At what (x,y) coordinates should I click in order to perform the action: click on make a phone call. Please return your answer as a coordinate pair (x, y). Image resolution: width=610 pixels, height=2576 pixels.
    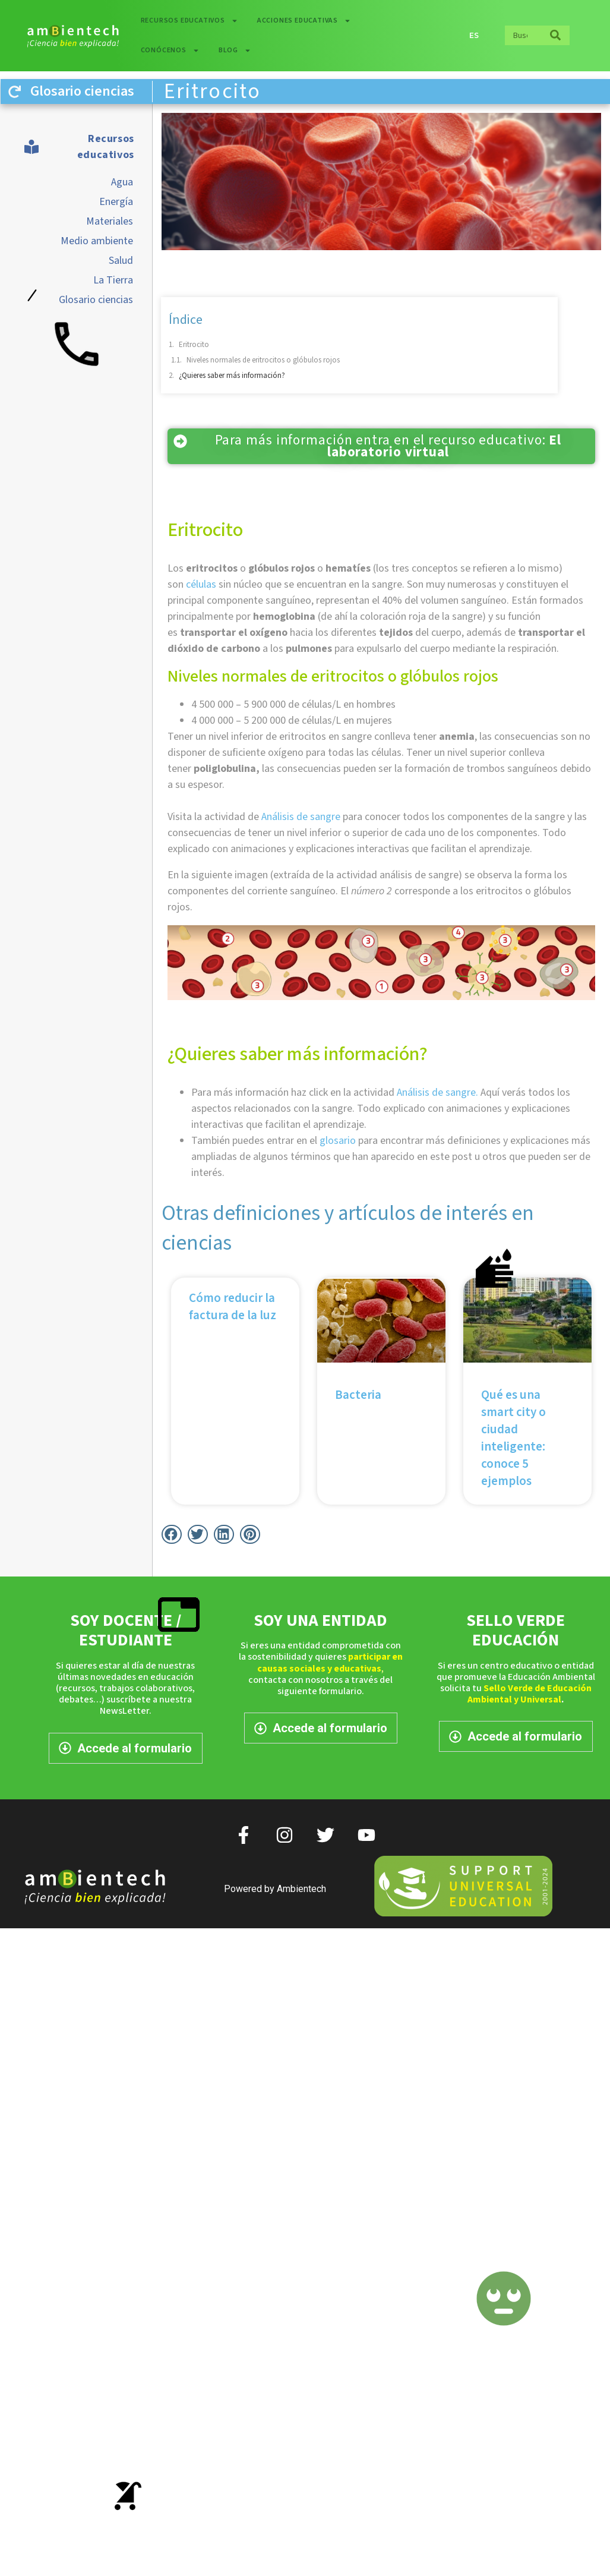
    Looking at the image, I should click on (77, 344).